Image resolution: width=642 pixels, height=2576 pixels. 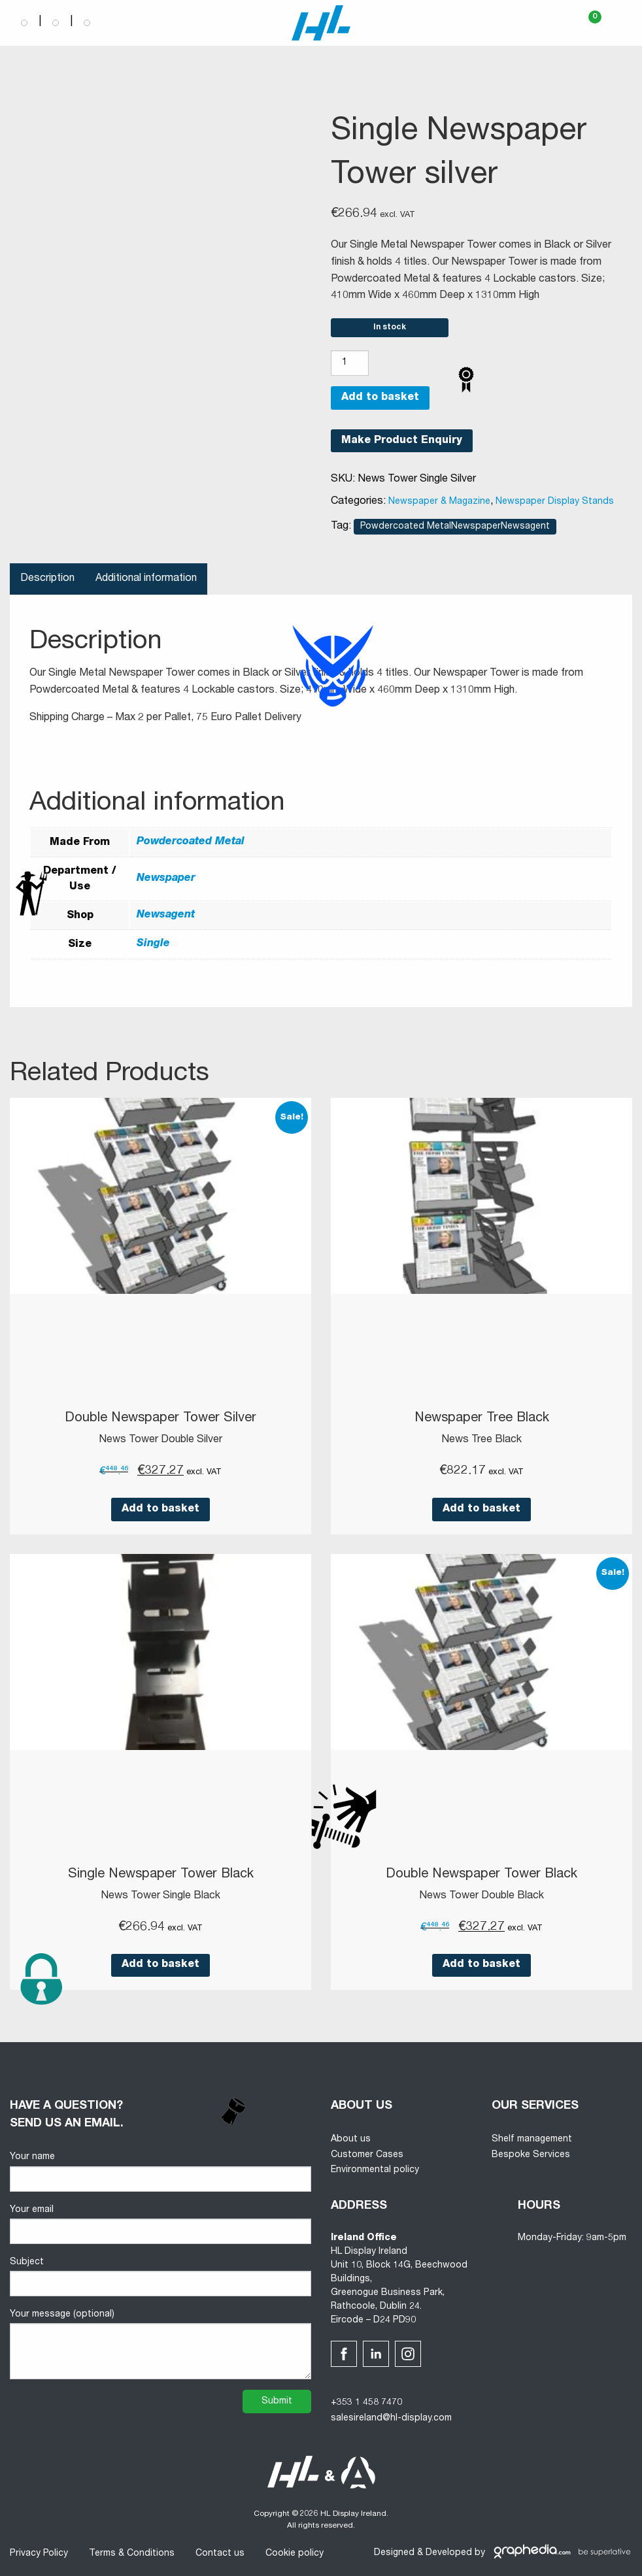 What do you see at coordinates (333, 666) in the screenshot?
I see `select quick or agile character class` at bounding box center [333, 666].